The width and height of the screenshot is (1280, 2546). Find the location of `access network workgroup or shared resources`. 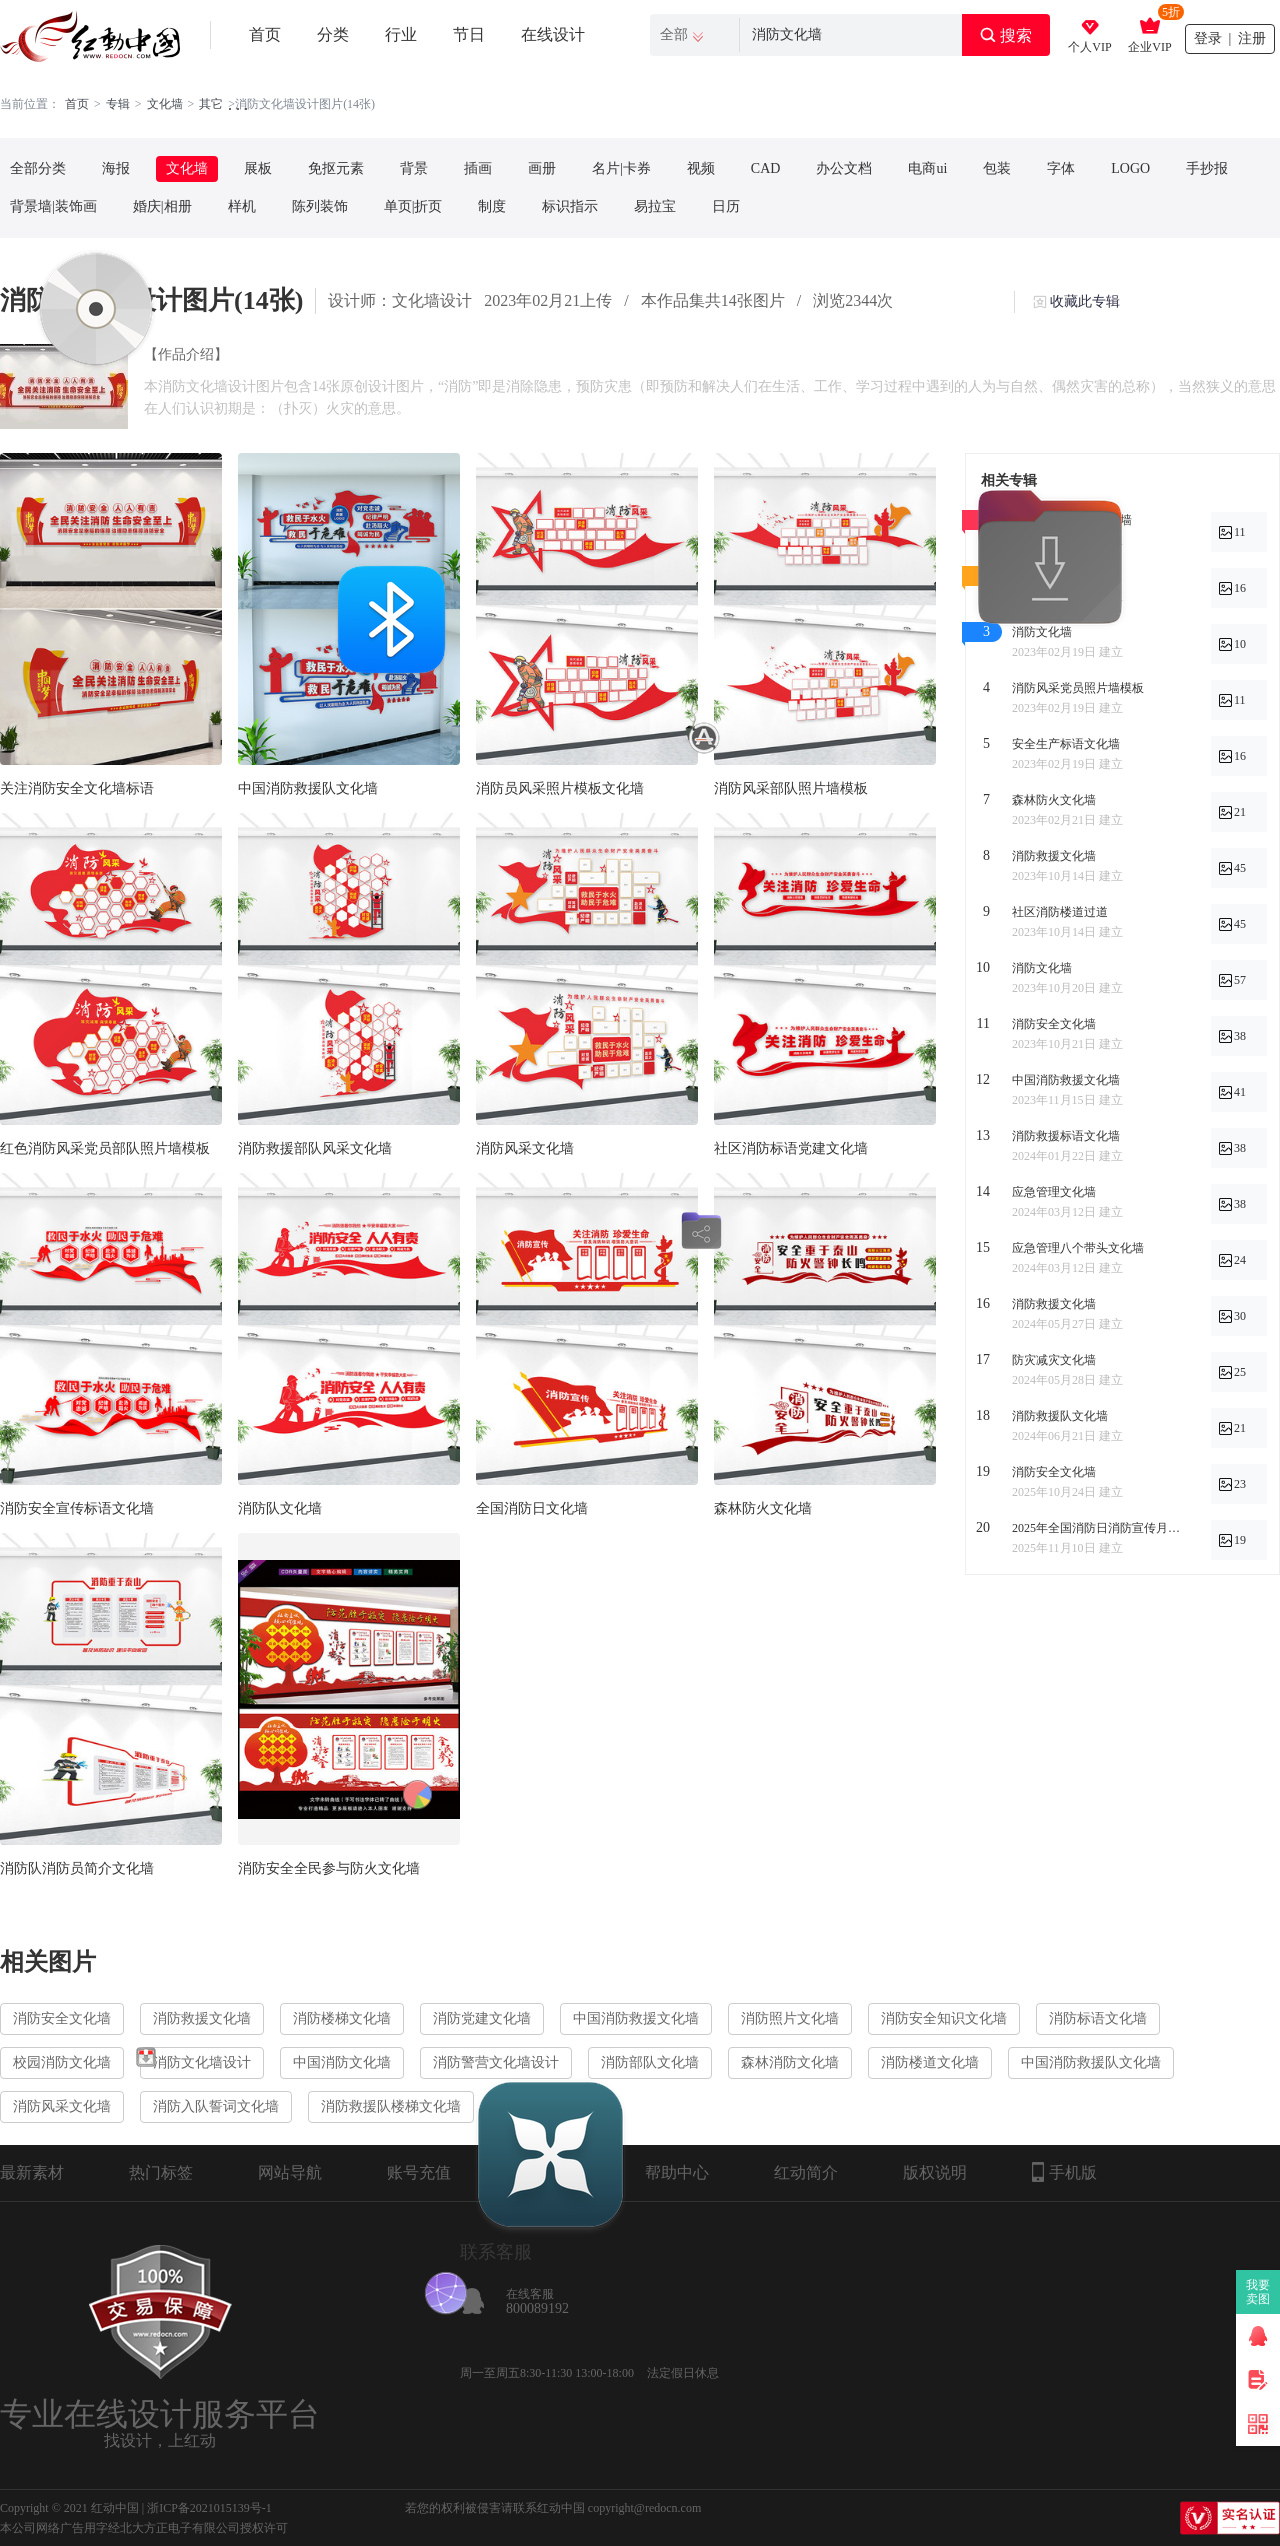

access network workgroup or shared resources is located at coordinates (446, 2293).